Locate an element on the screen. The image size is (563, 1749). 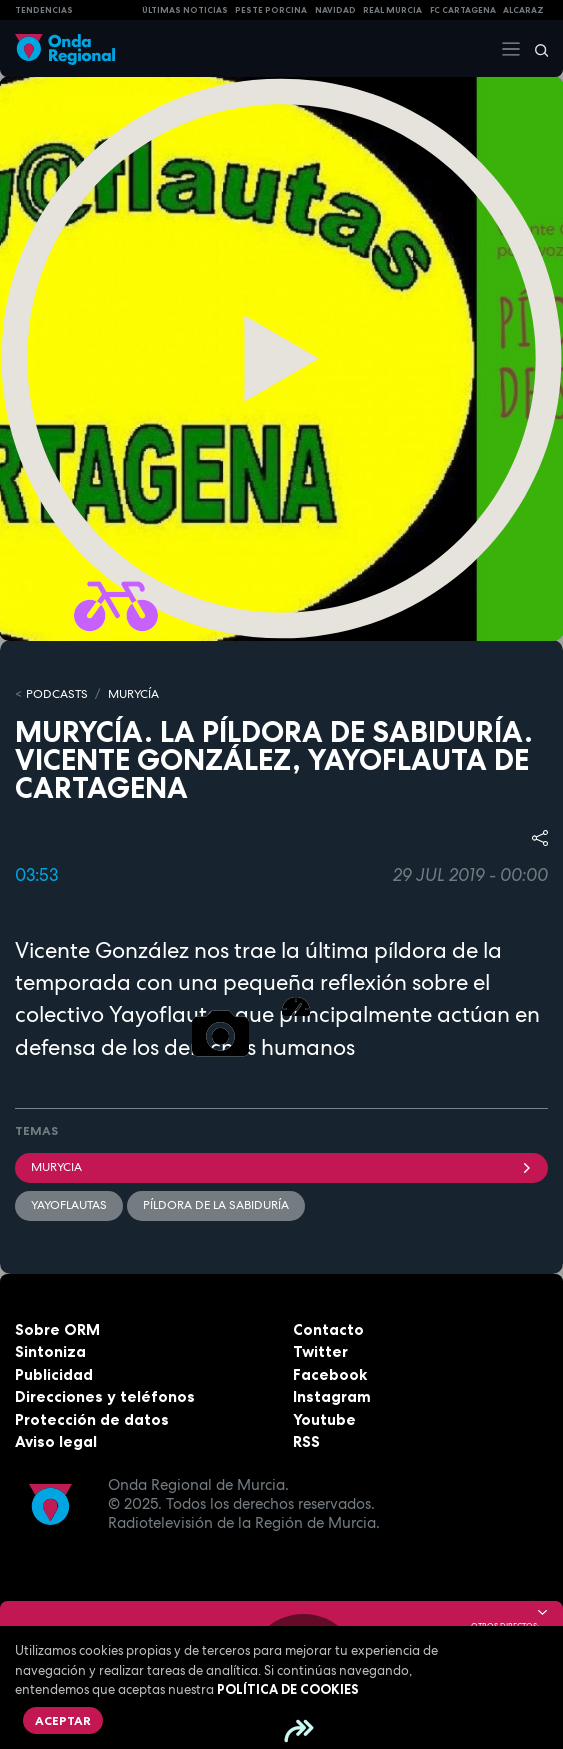
forward message or content to multiple recipients is located at coordinates (299, 1731).